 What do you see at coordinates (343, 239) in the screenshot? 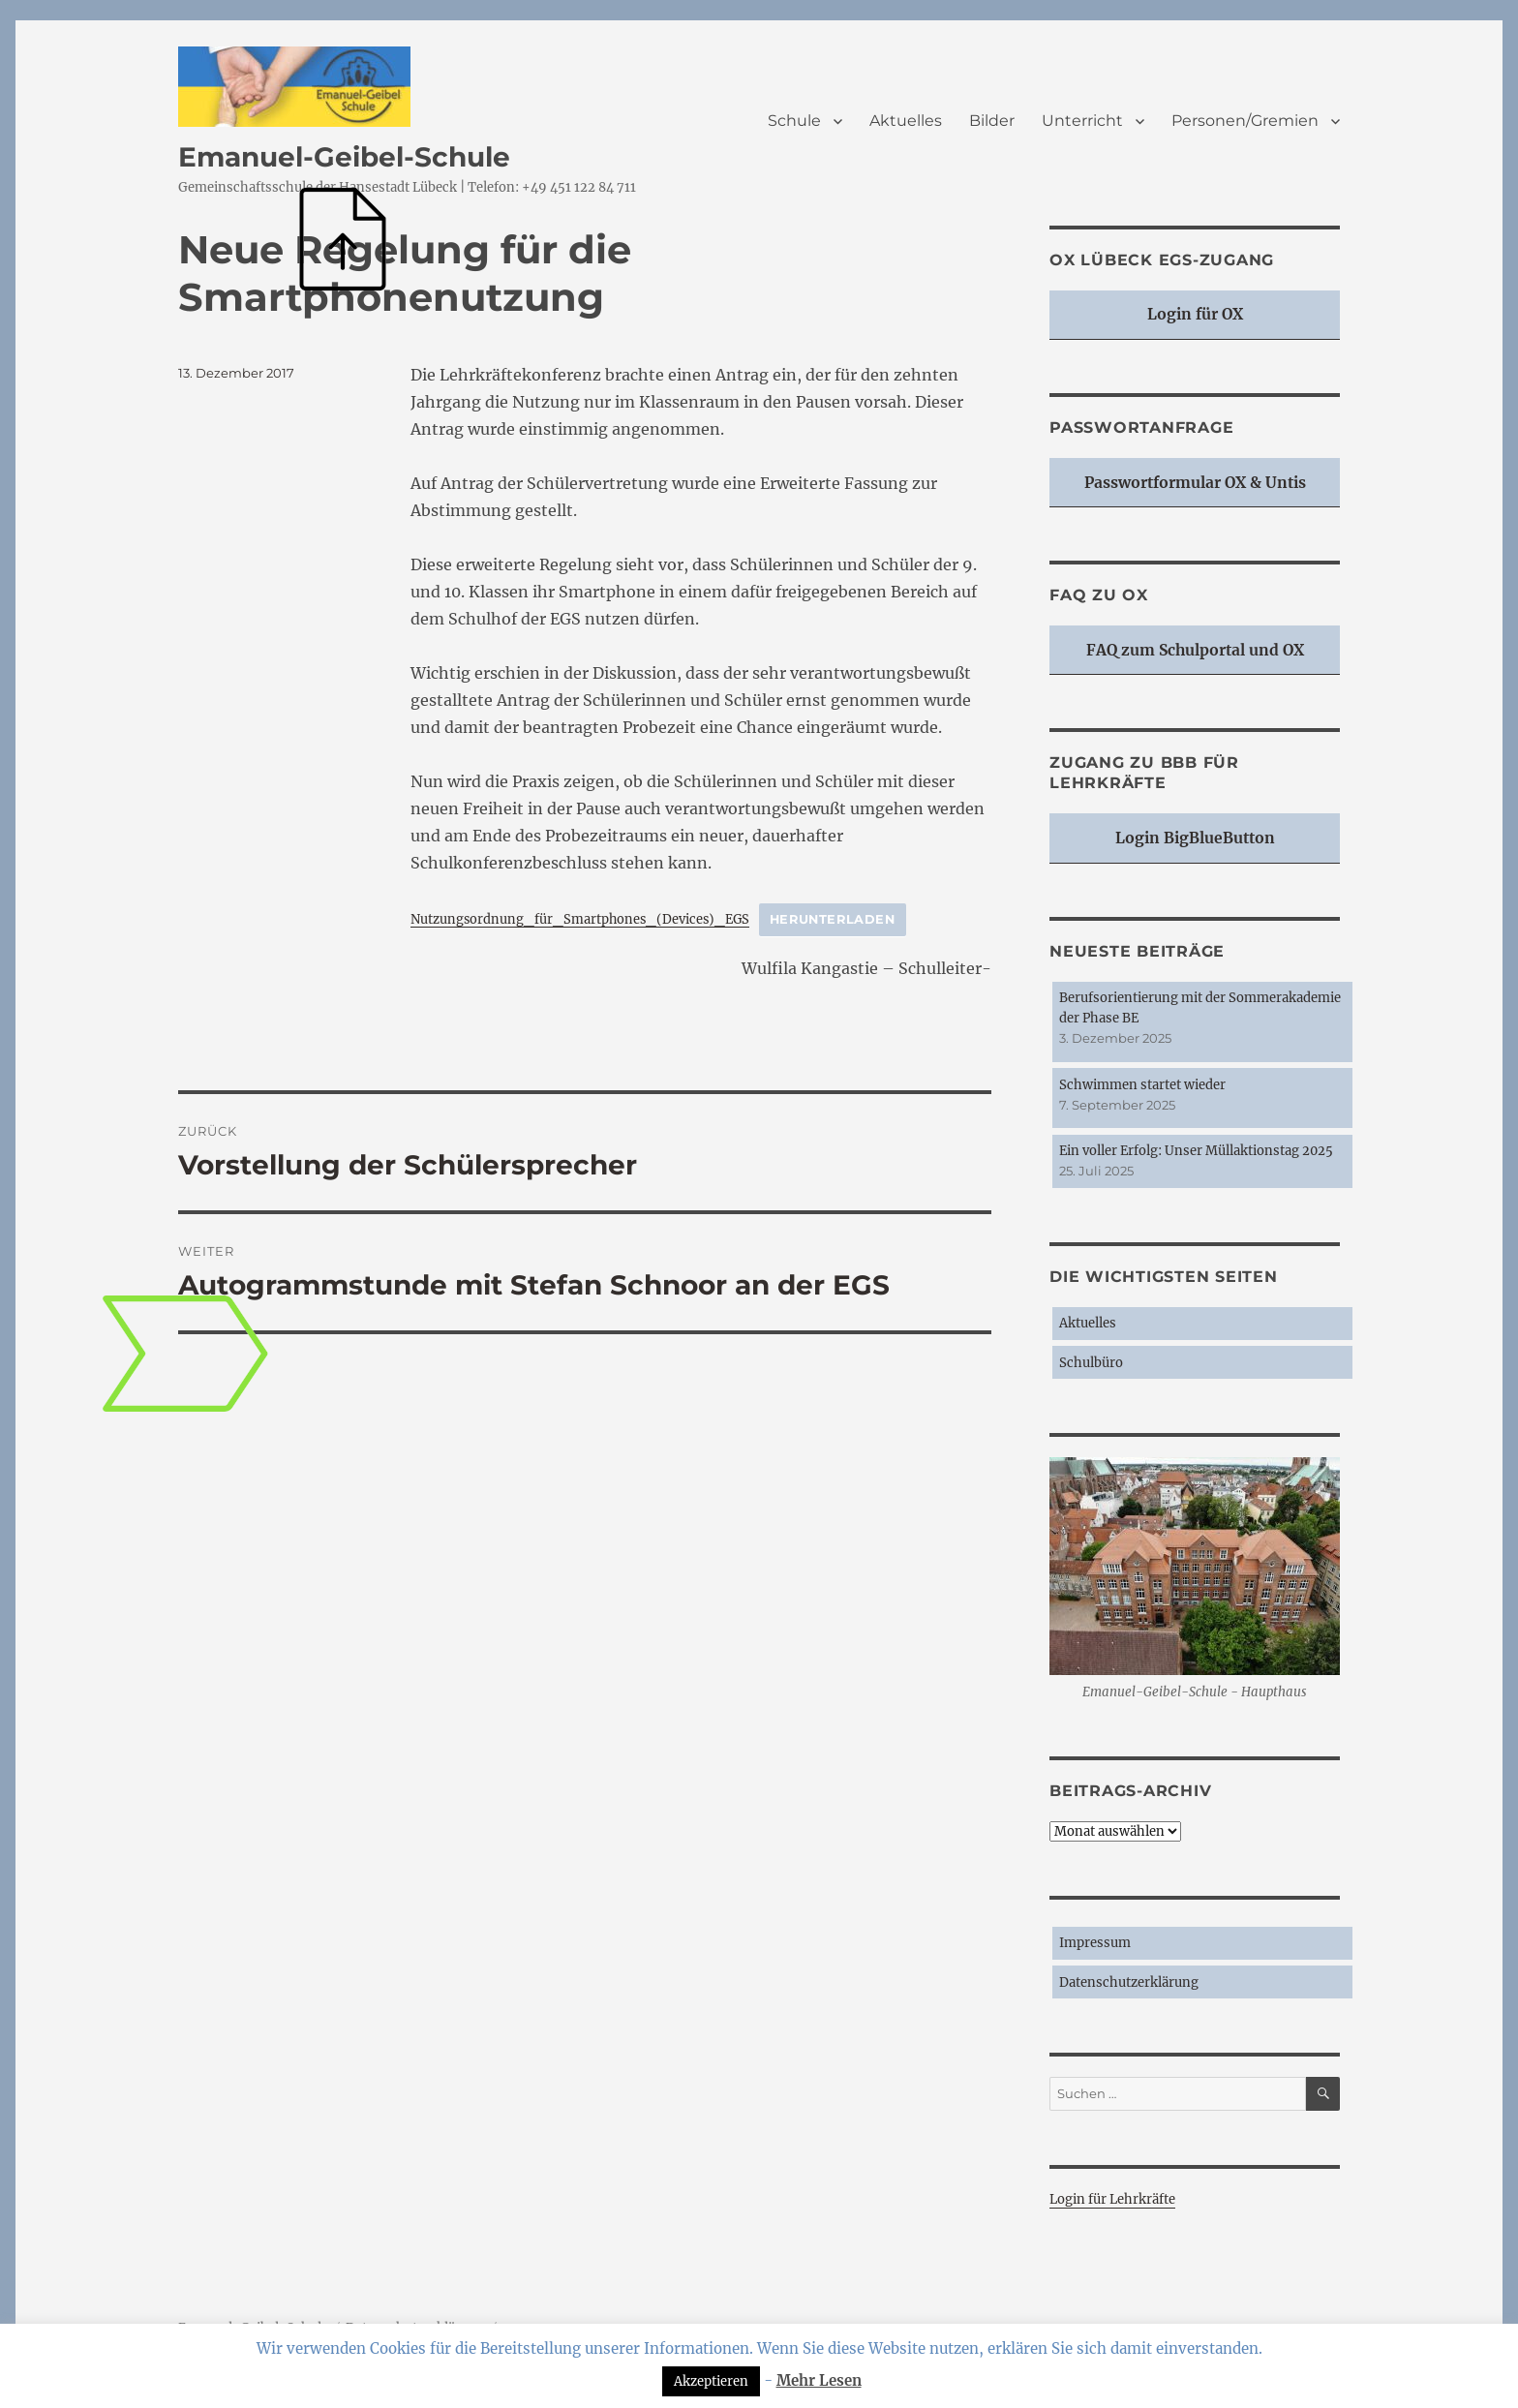
I see `upload a file` at bounding box center [343, 239].